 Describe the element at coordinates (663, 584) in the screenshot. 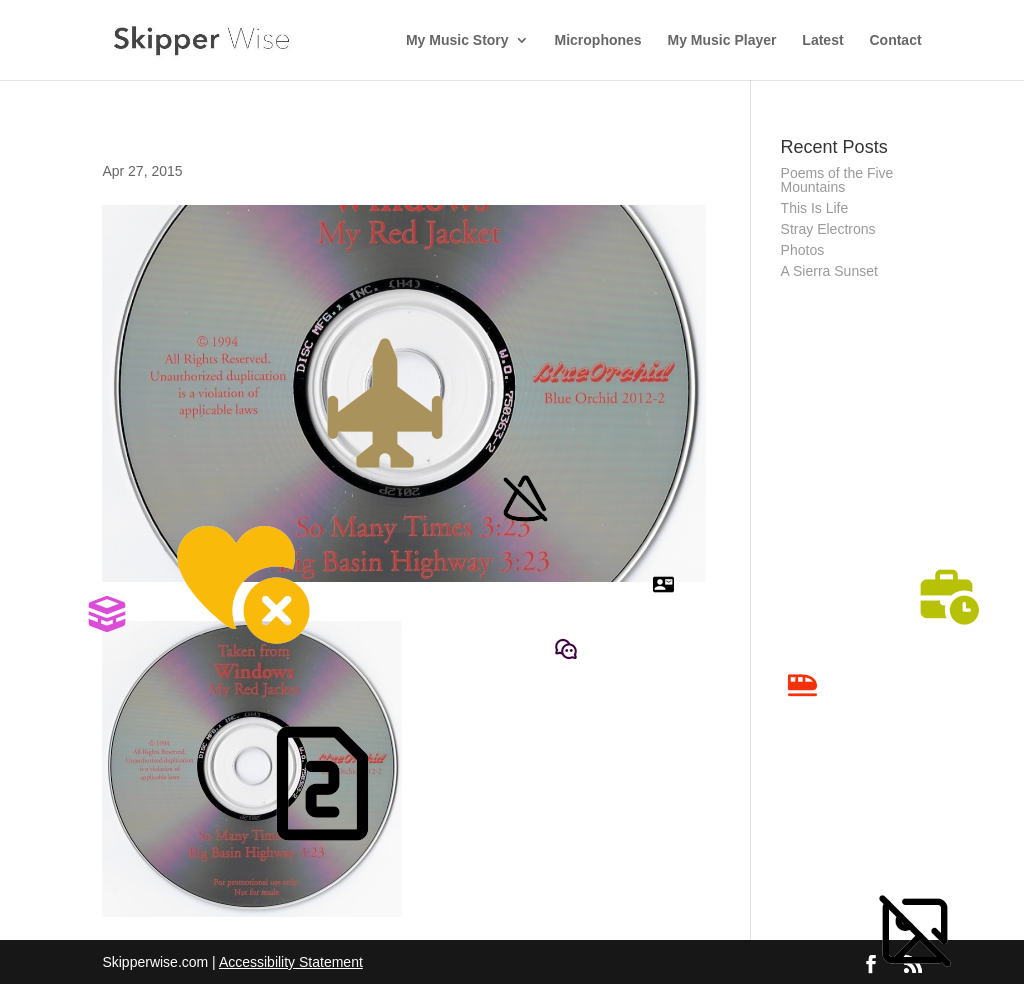

I see `view contact email information` at that location.